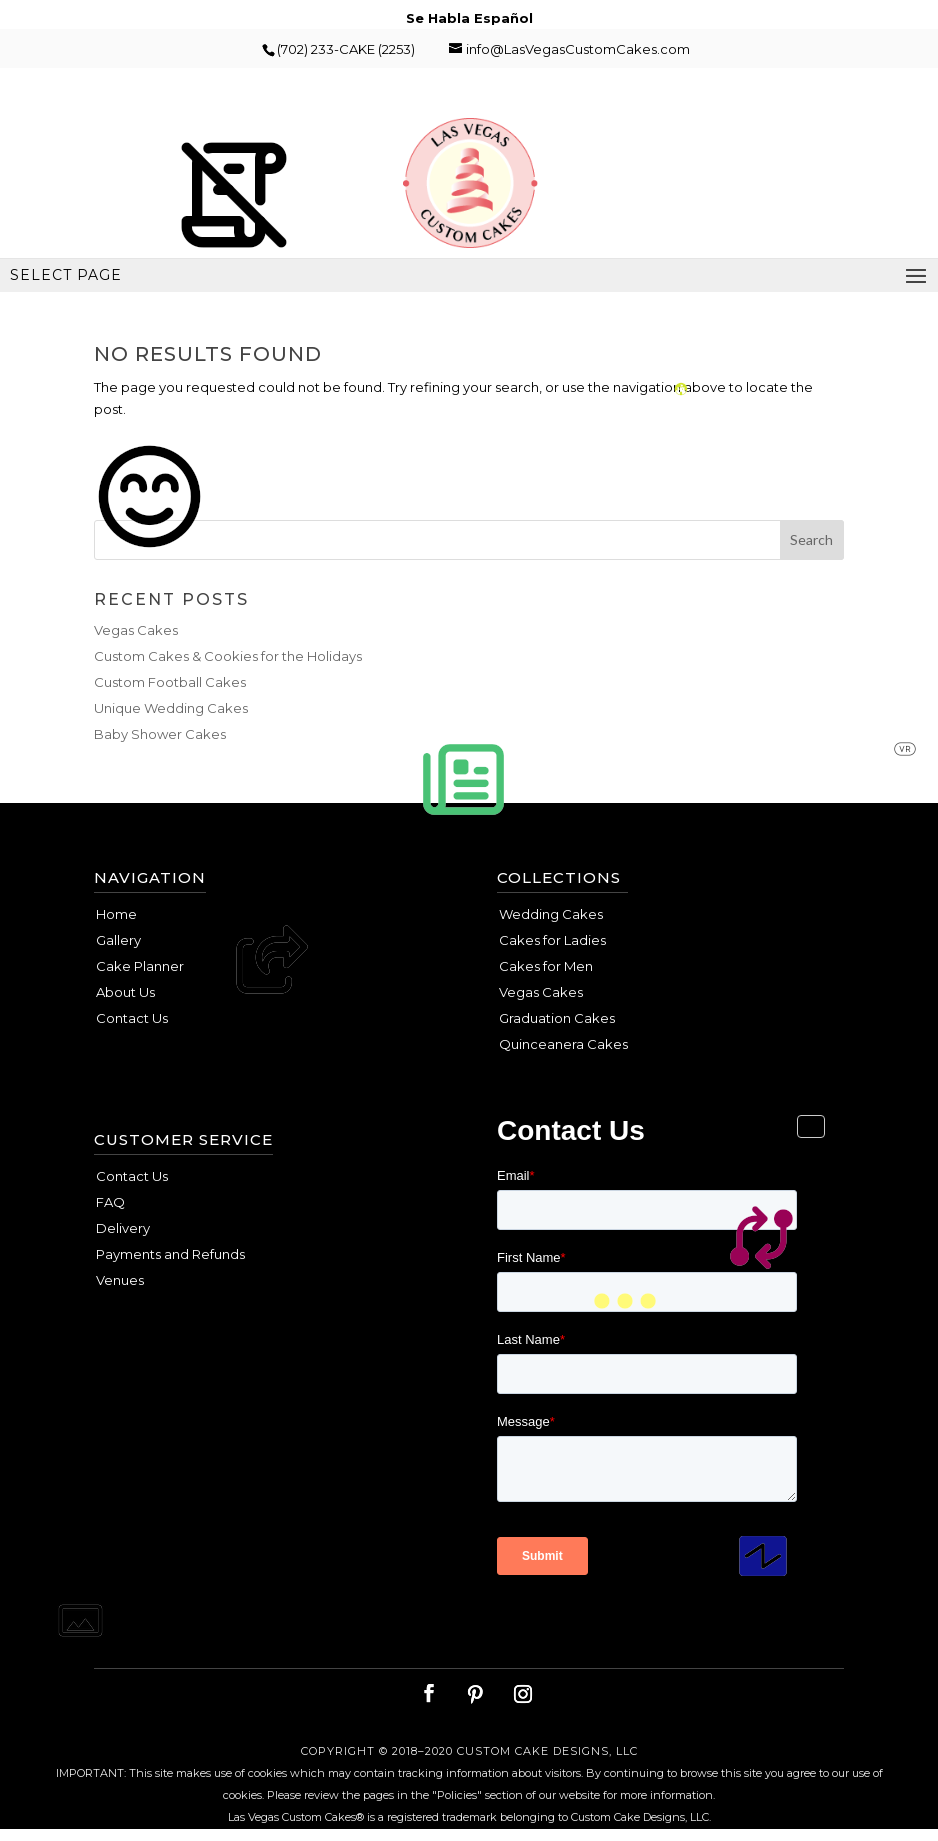 This screenshot has width=938, height=1841. I want to click on view news or articles, so click(463, 779).